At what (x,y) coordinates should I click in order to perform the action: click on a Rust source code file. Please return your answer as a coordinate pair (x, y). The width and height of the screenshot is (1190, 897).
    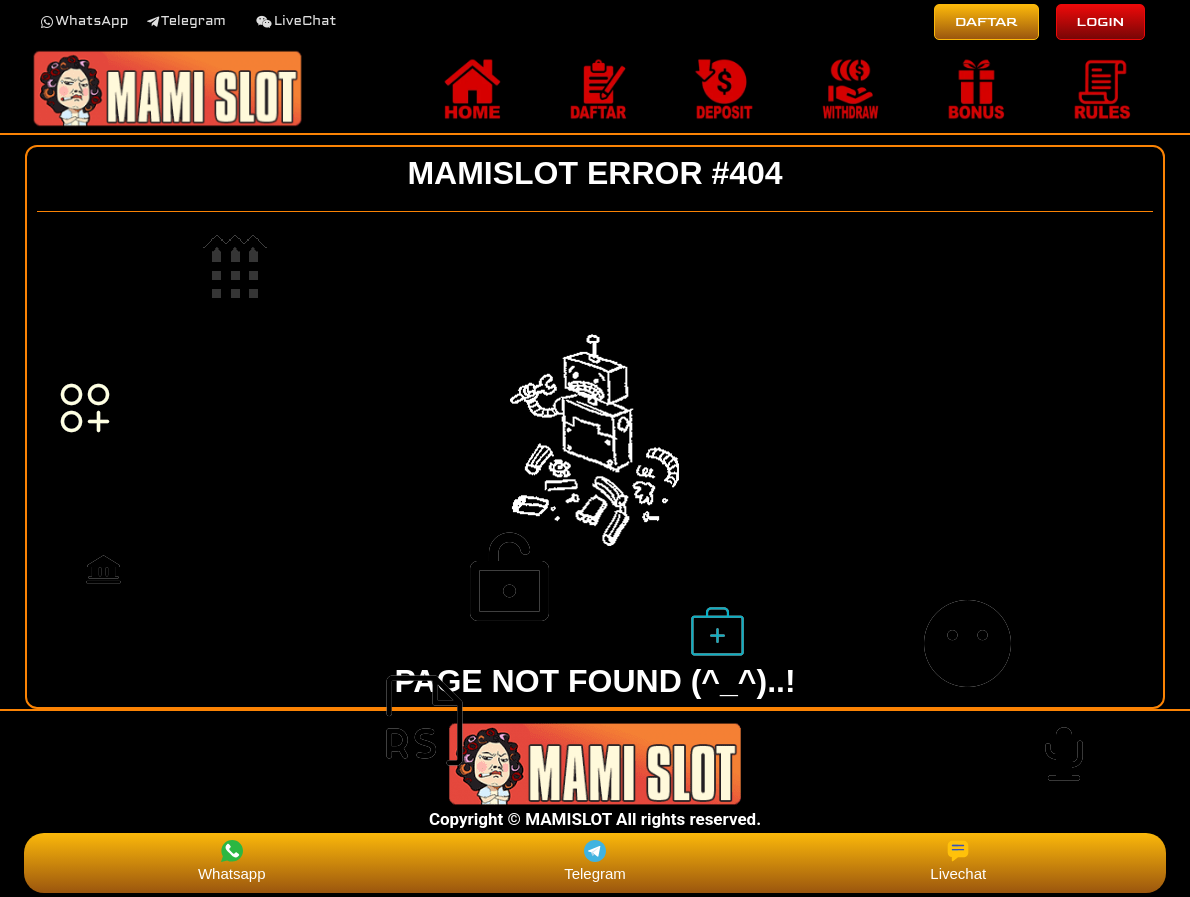
    Looking at the image, I should click on (424, 720).